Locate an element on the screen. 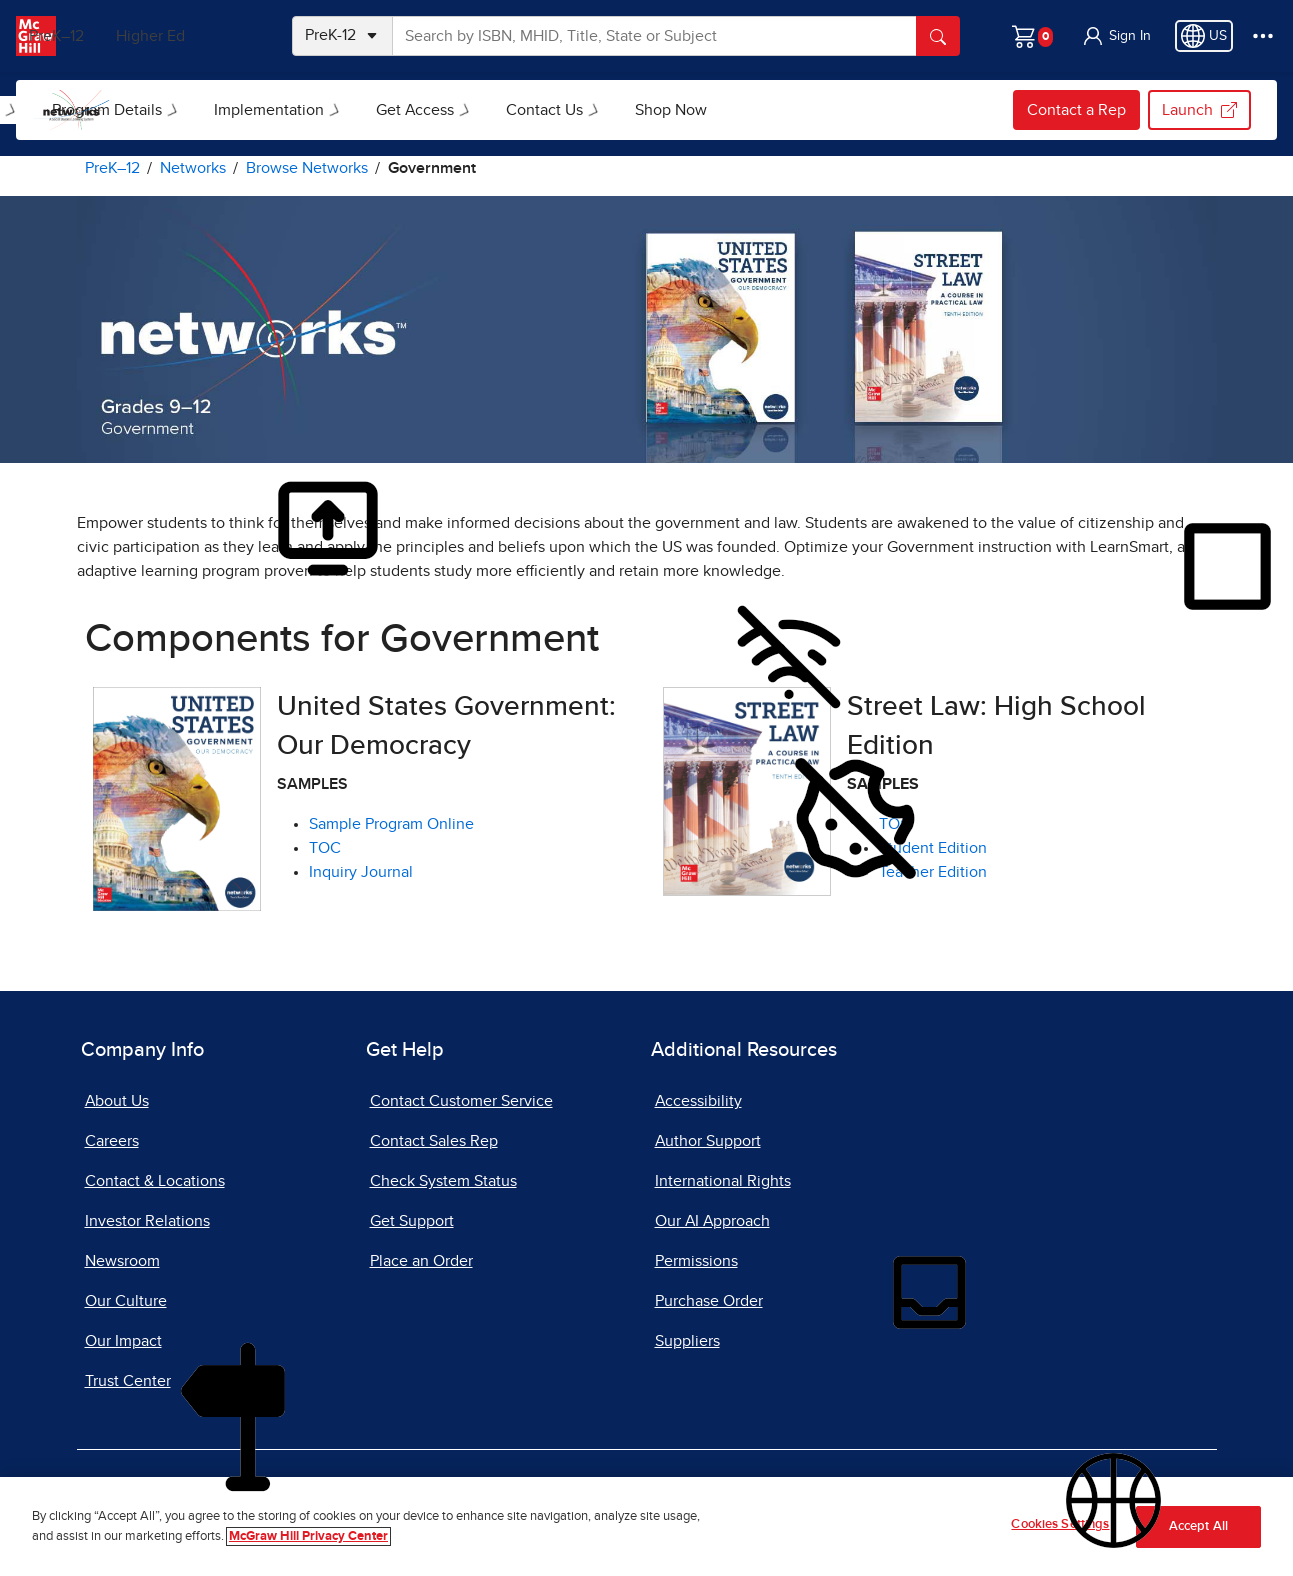  stop media playback is located at coordinates (1227, 566).